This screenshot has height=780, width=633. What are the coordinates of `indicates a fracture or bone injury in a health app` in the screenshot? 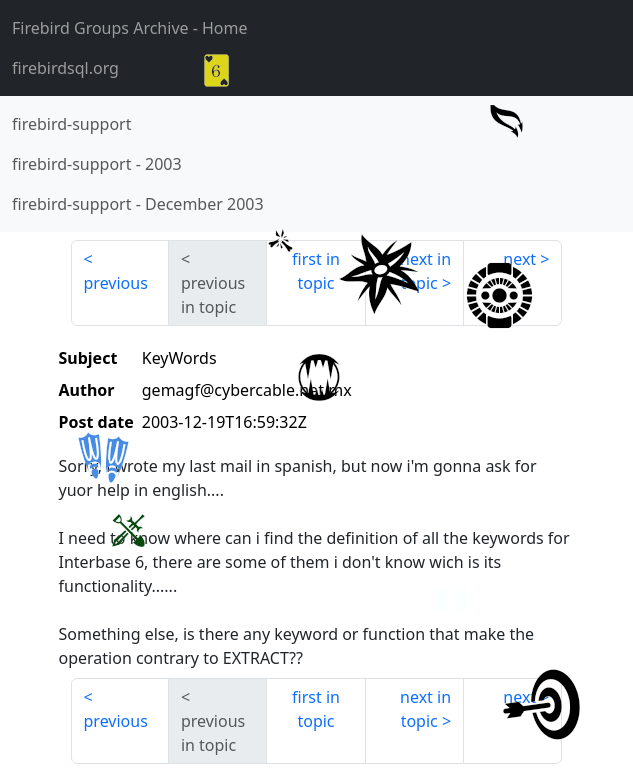 It's located at (280, 240).